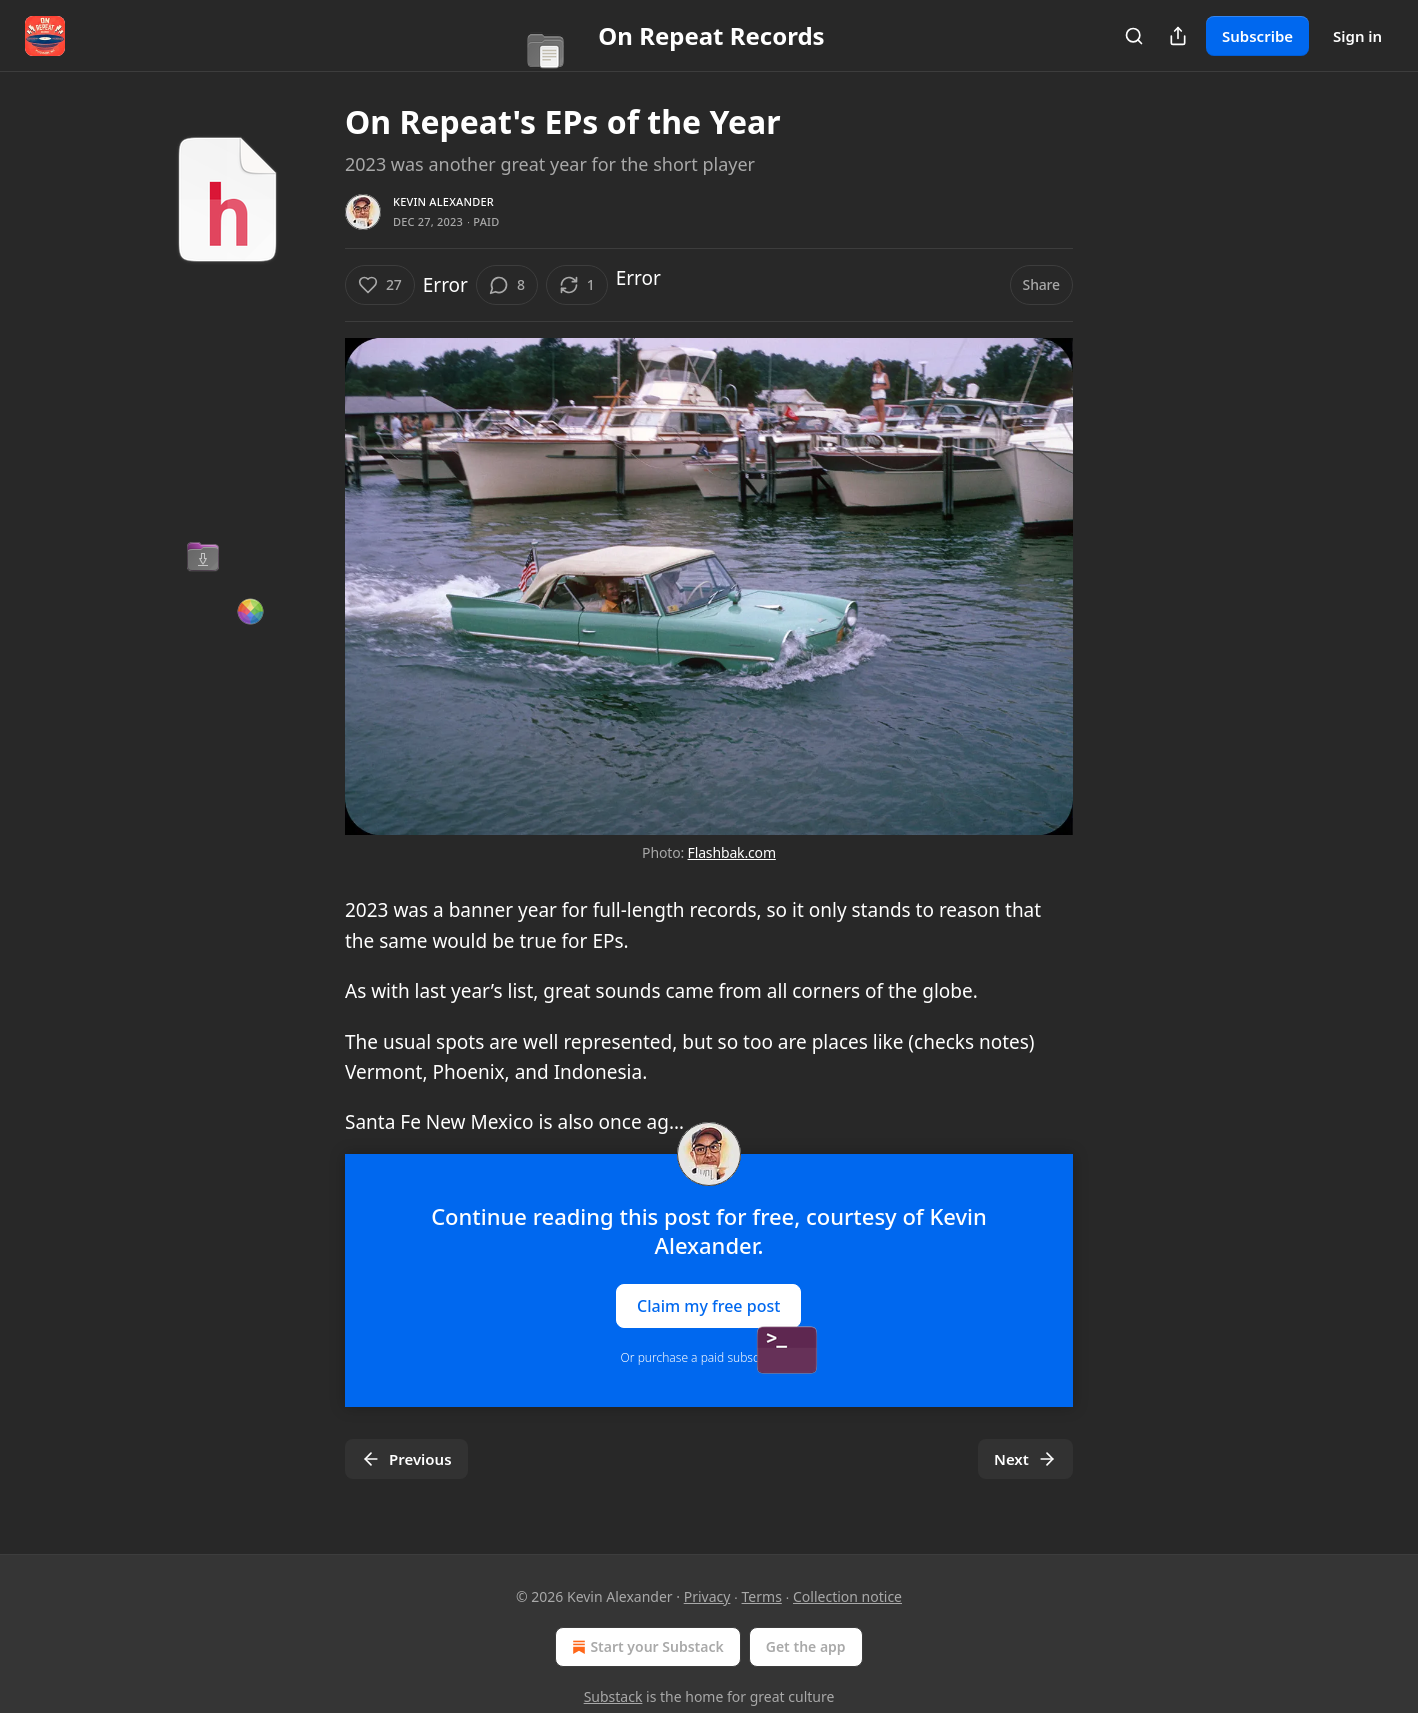 The width and height of the screenshot is (1418, 1713). Describe the element at coordinates (787, 1350) in the screenshot. I see `open the terminal application` at that location.